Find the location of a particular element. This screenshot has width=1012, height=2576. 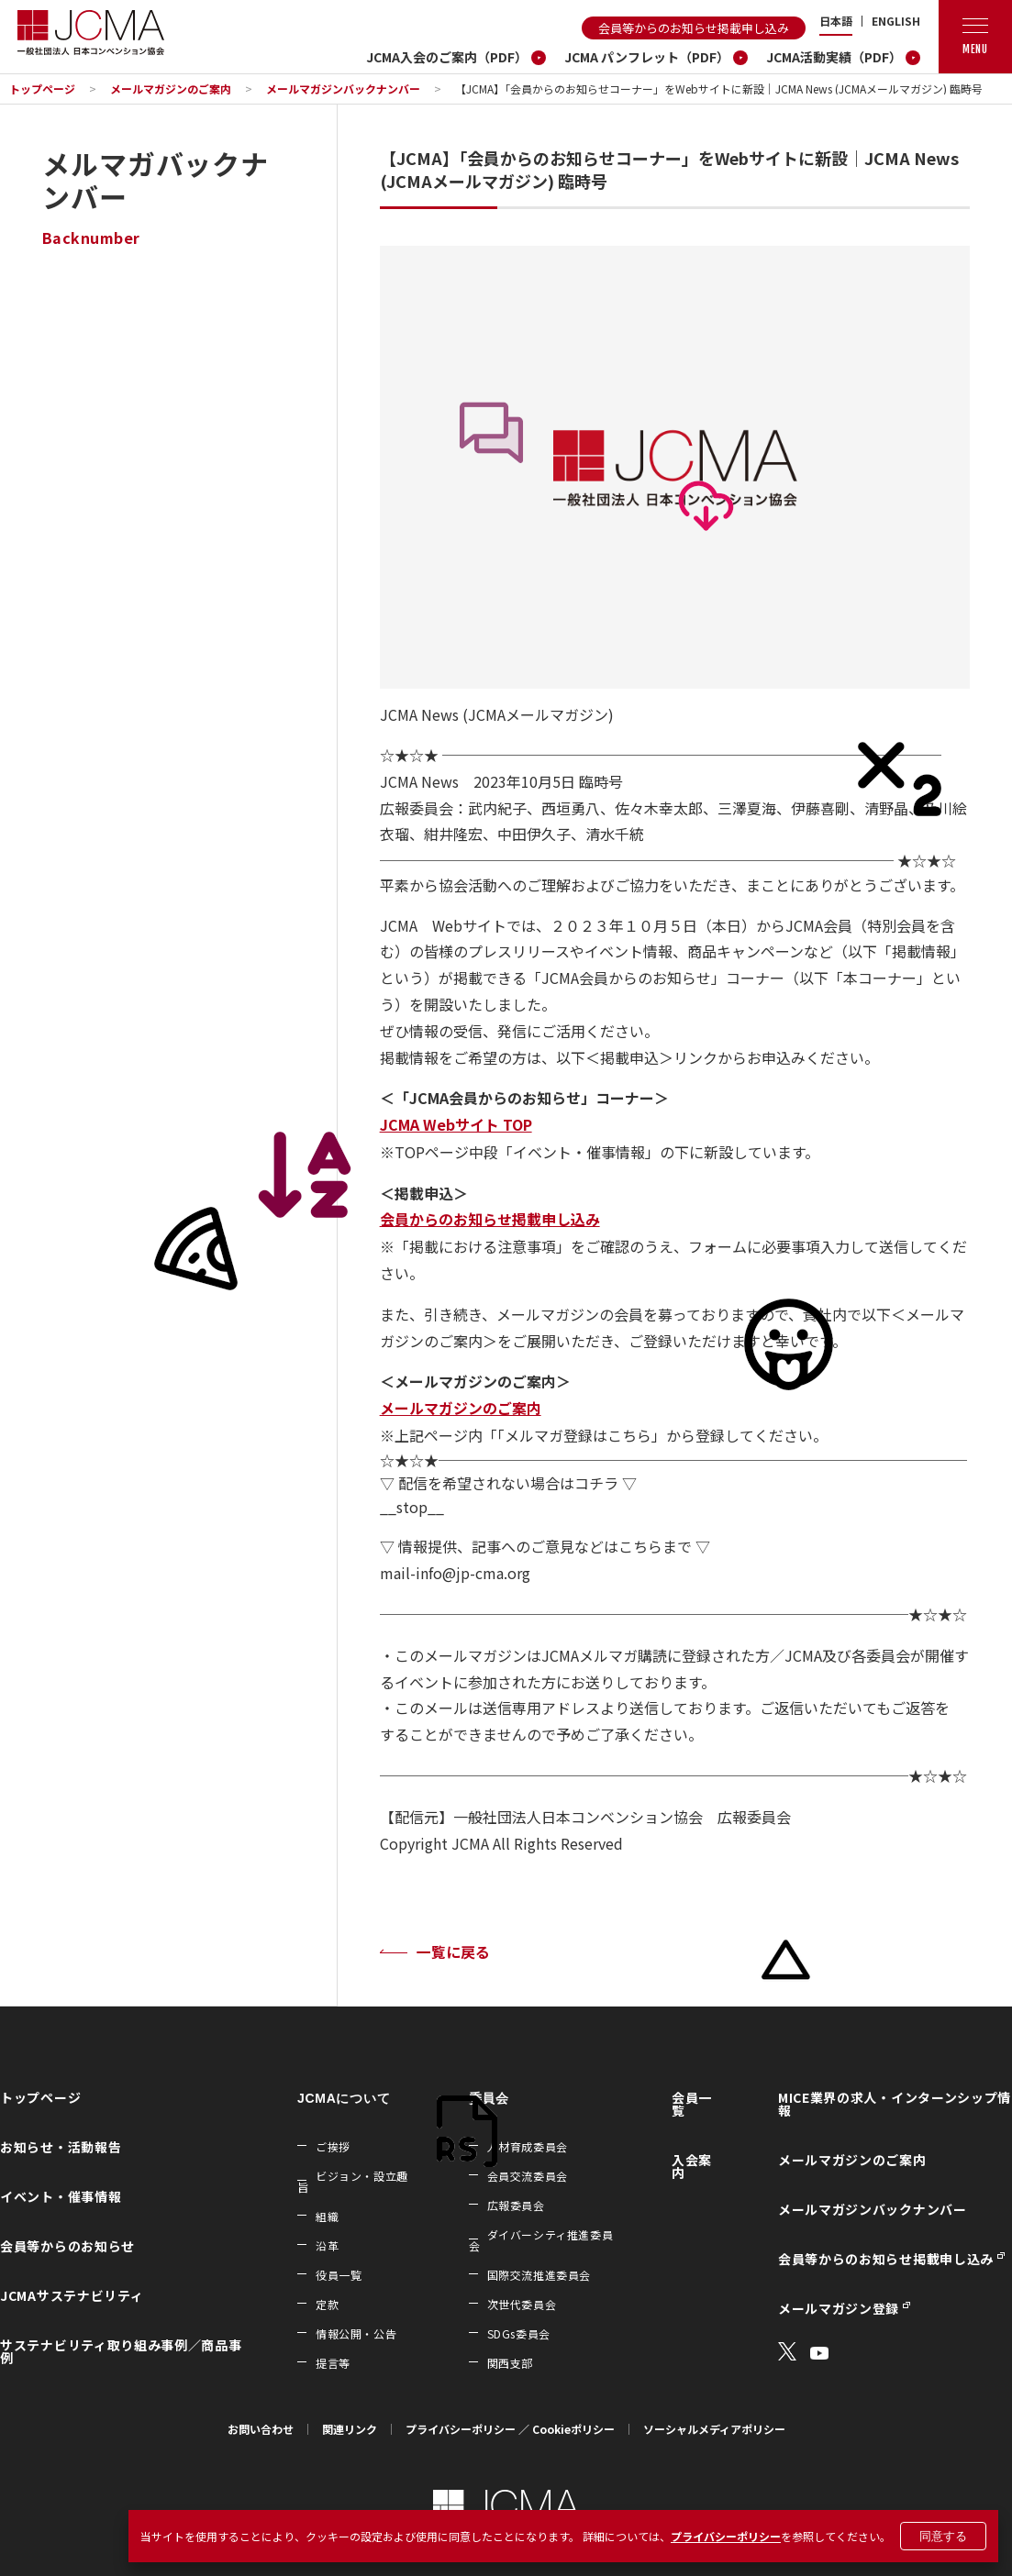

order food or access food delivery is located at coordinates (195, 1248).